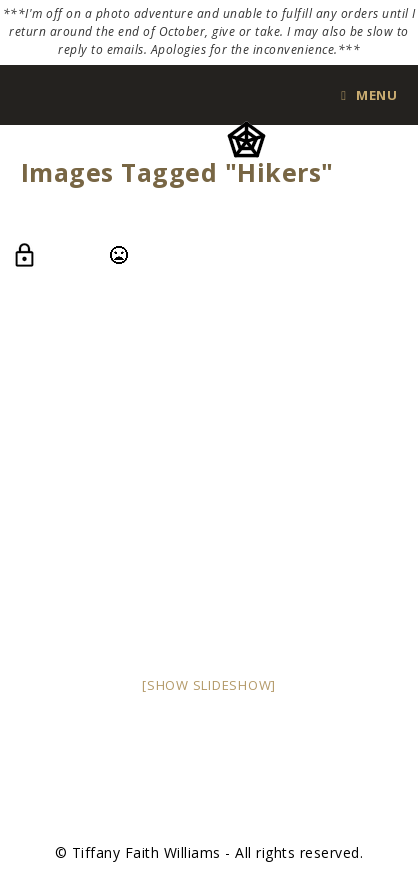 The height and width of the screenshot is (890, 418). I want to click on lock or secure this item, so click(24, 255).